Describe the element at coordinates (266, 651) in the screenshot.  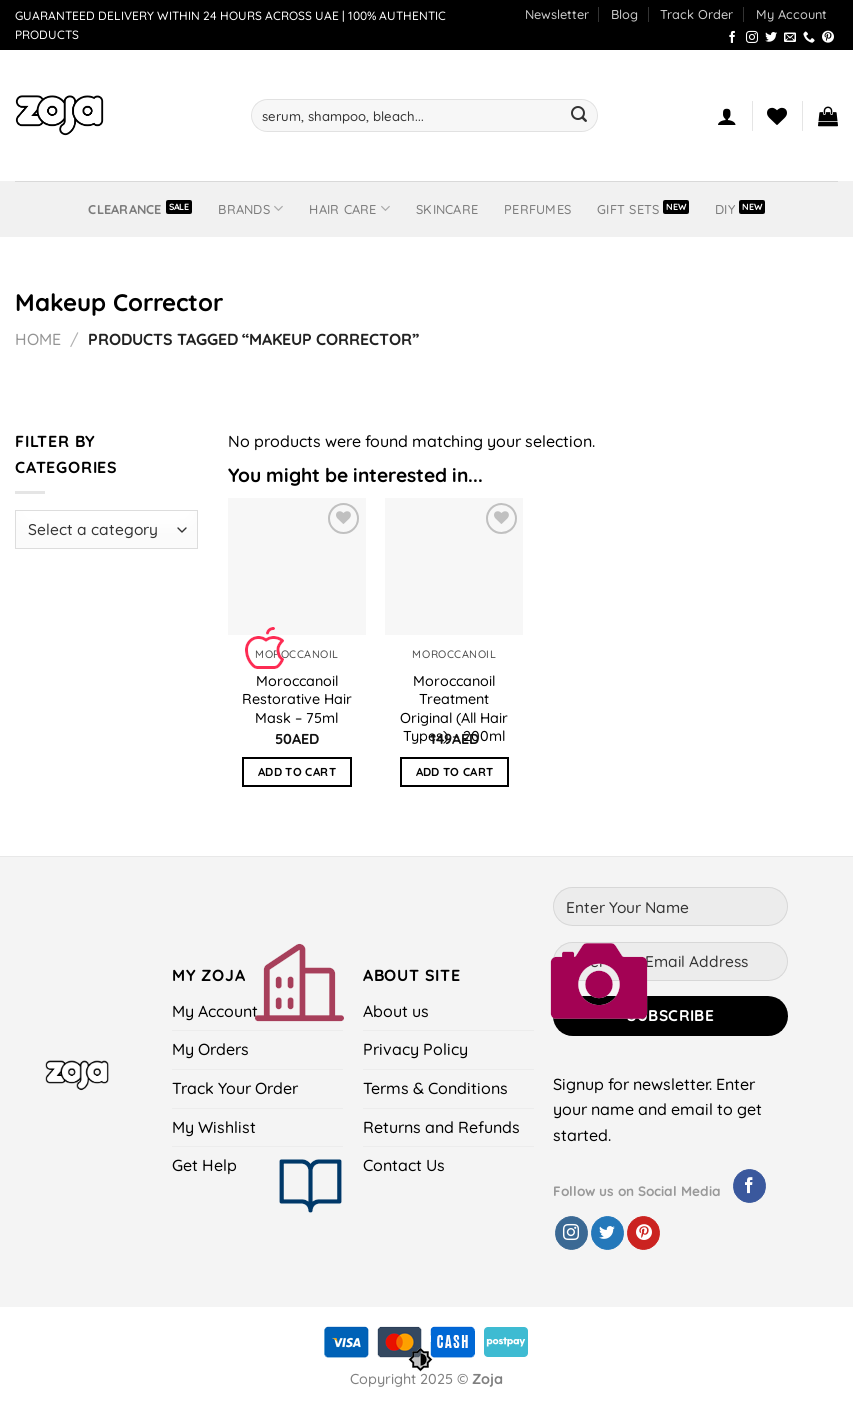
I see `sign in with Apple` at that location.